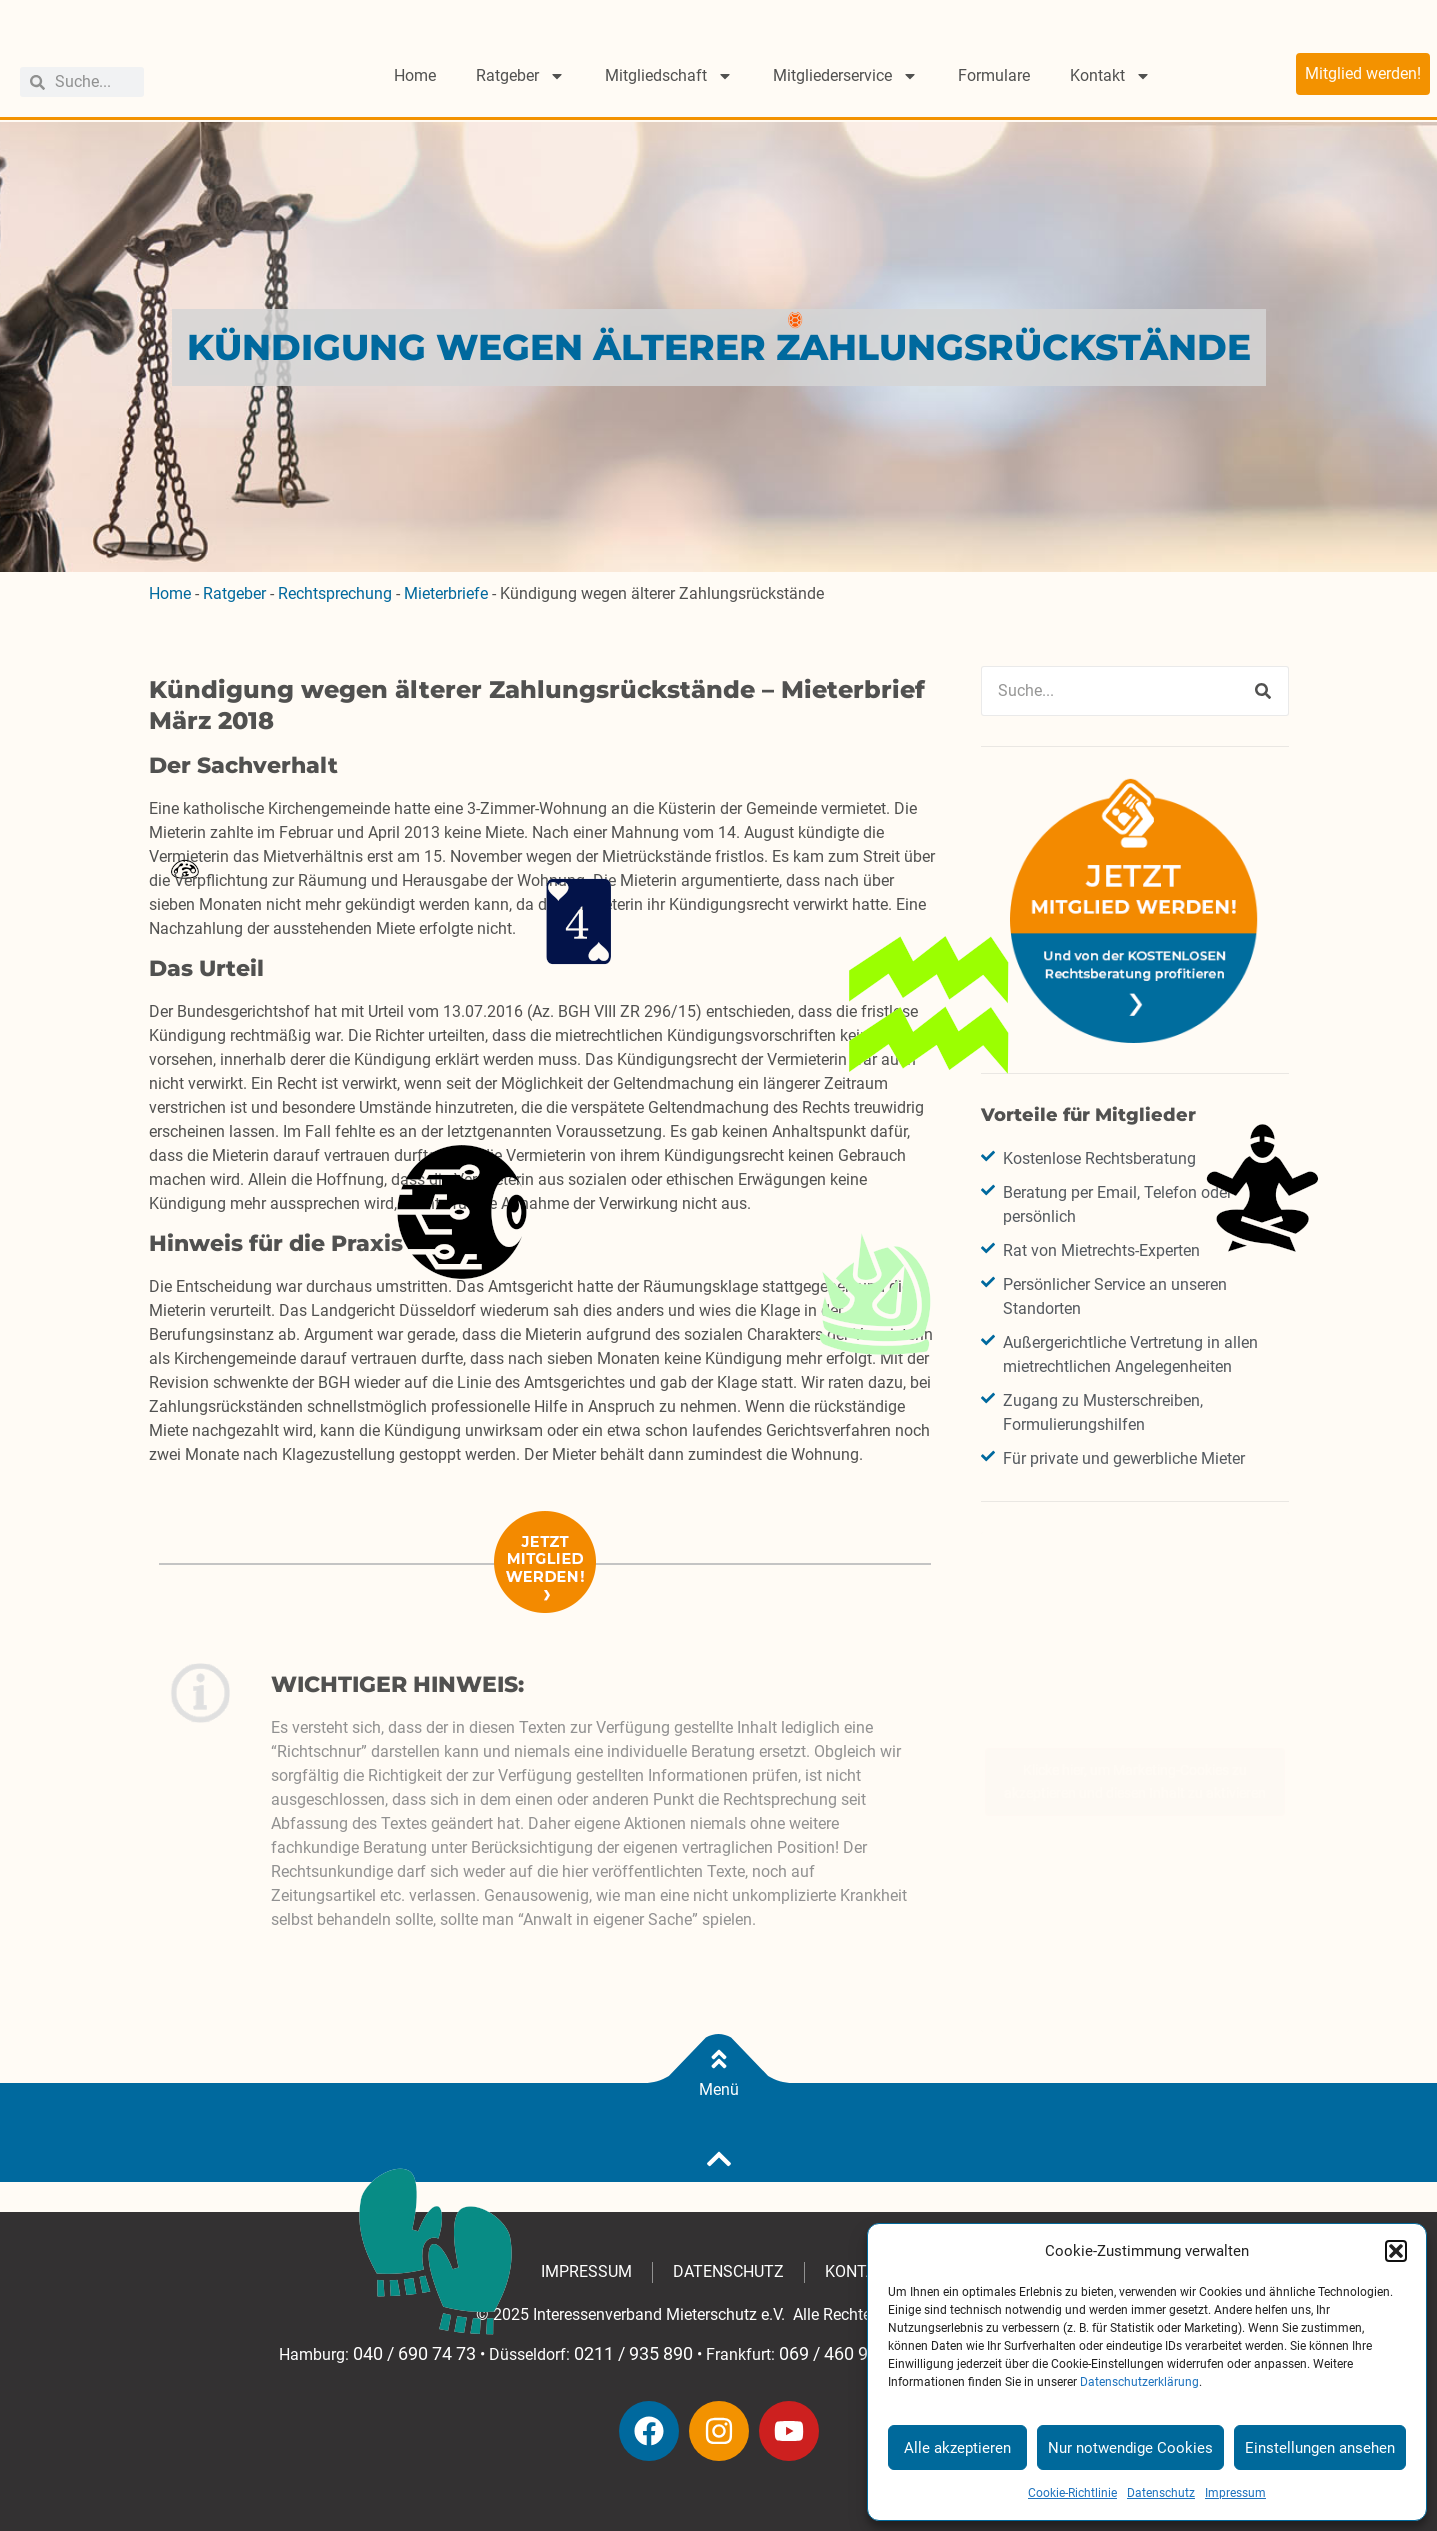 This screenshot has width=1437, height=2531. Describe the element at coordinates (875, 1294) in the screenshot. I see `equip shoulder armor to your character` at that location.